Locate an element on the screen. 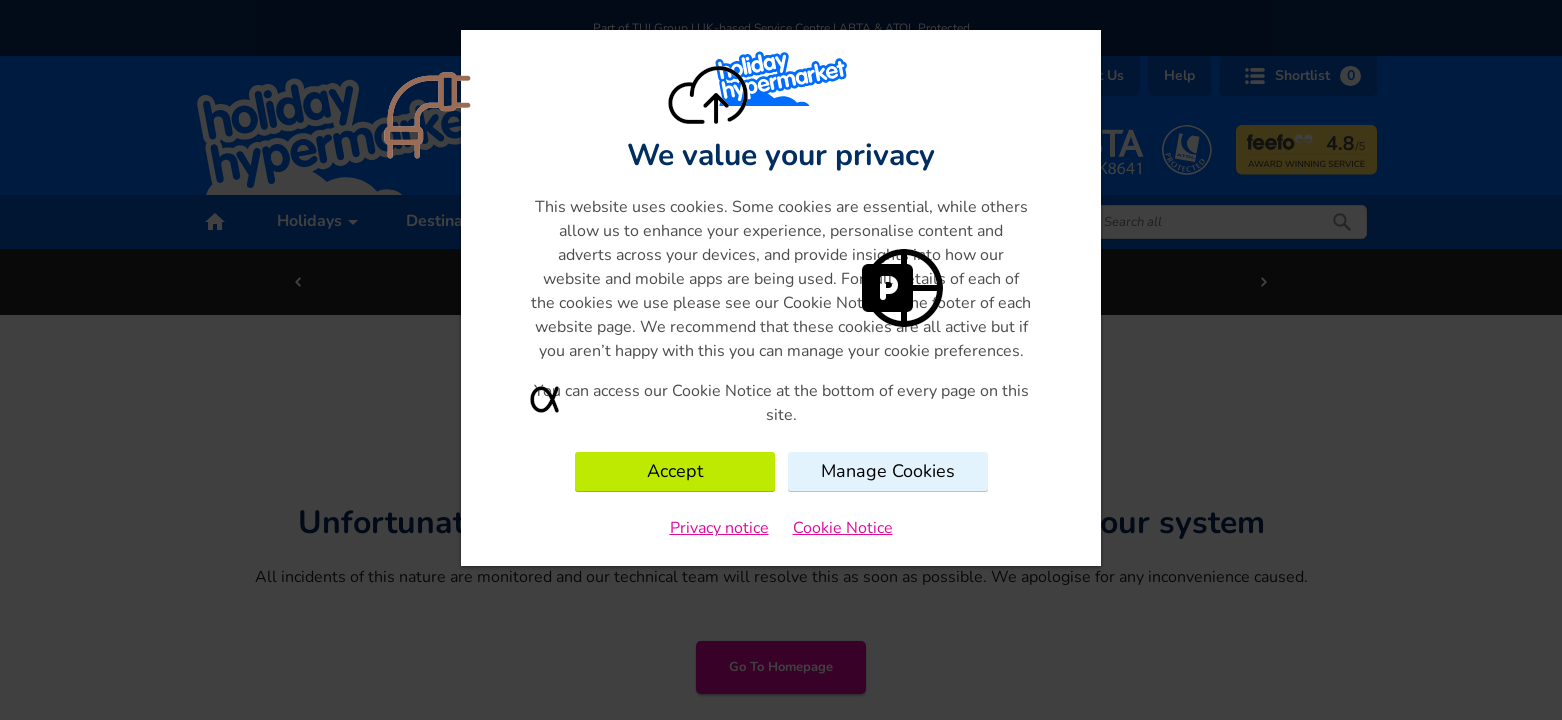  open Microsoft PowerPoint is located at coordinates (901, 288).